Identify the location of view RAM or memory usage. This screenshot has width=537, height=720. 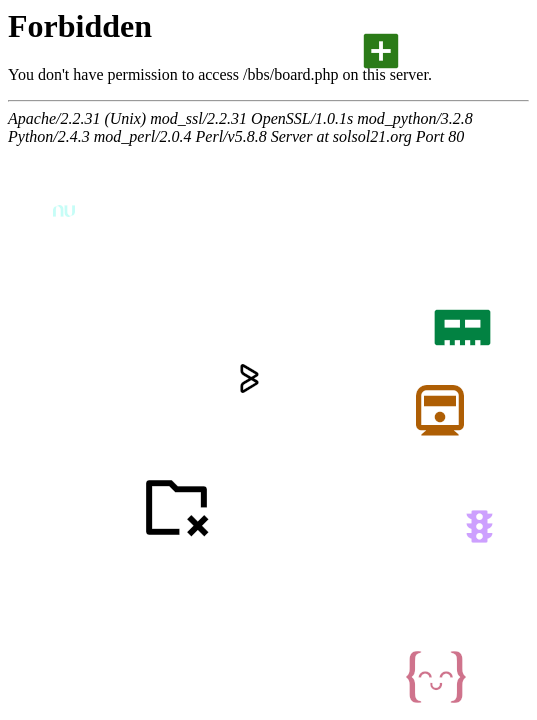
(462, 327).